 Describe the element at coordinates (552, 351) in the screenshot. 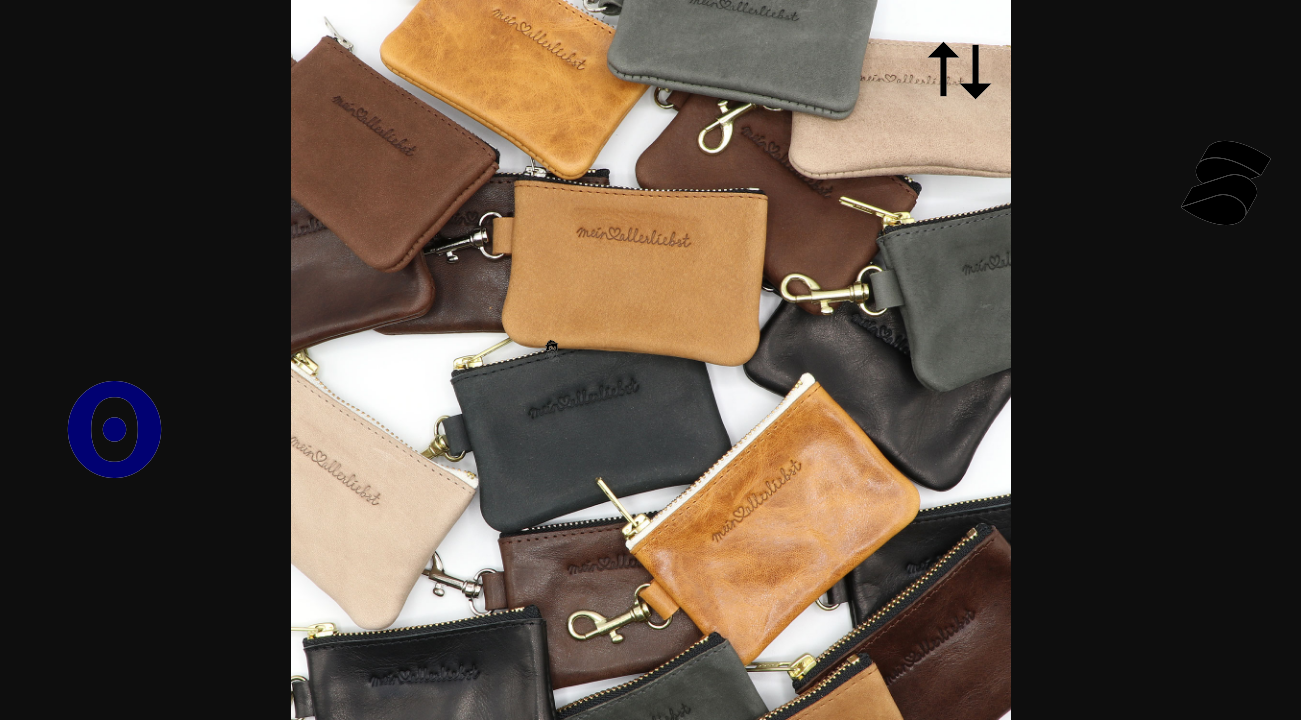

I see `launch ren'py visual novel engine` at that location.